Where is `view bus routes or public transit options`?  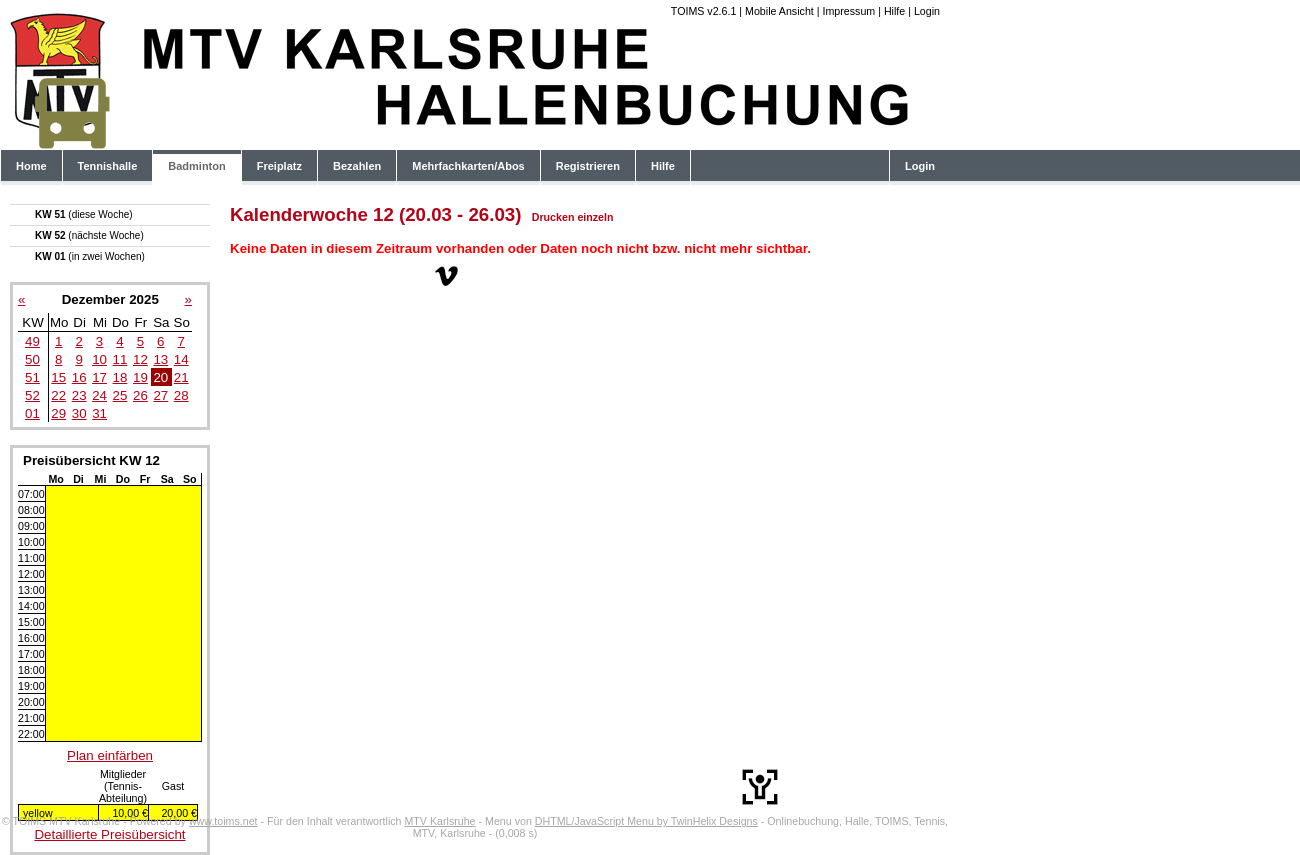 view bus routes or public transit options is located at coordinates (72, 111).